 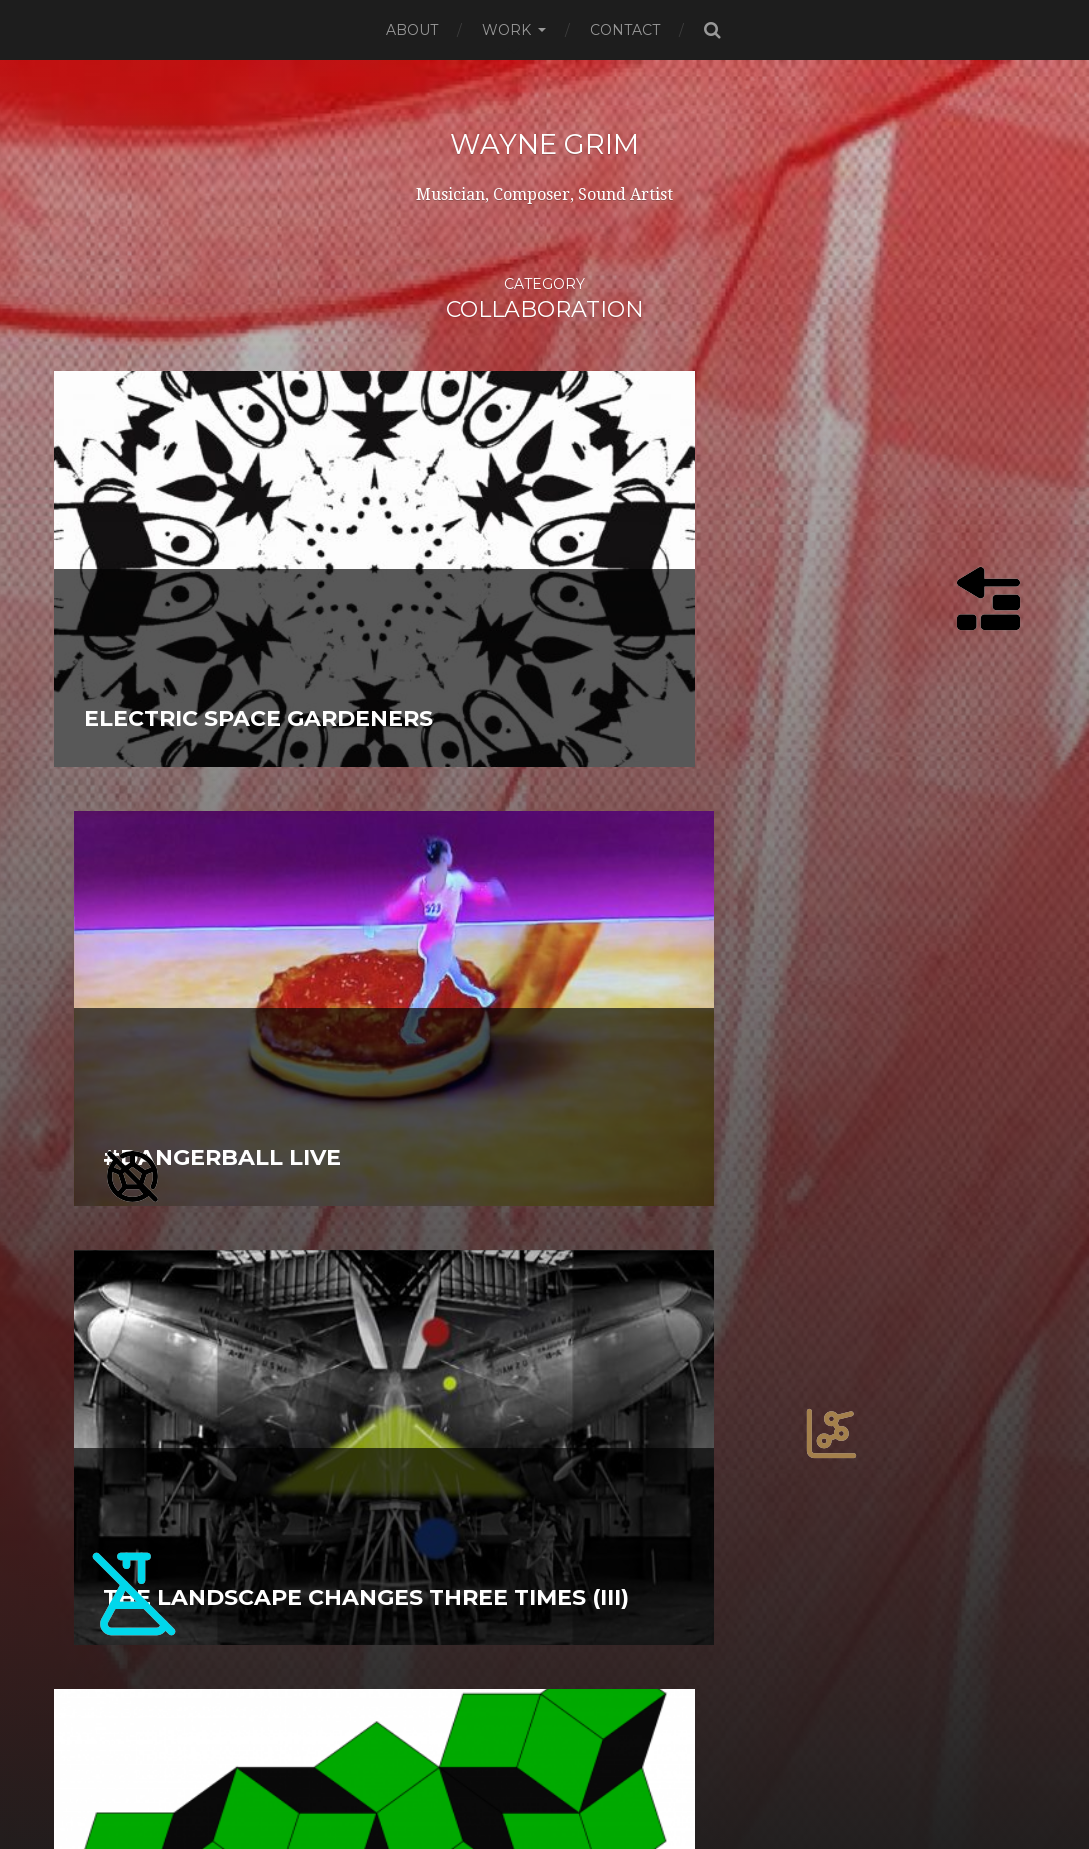 What do you see at coordinates (132, 1176) in the screenshot?
I see `disable football/soccer notifications` at bounding box center [132, 1176].